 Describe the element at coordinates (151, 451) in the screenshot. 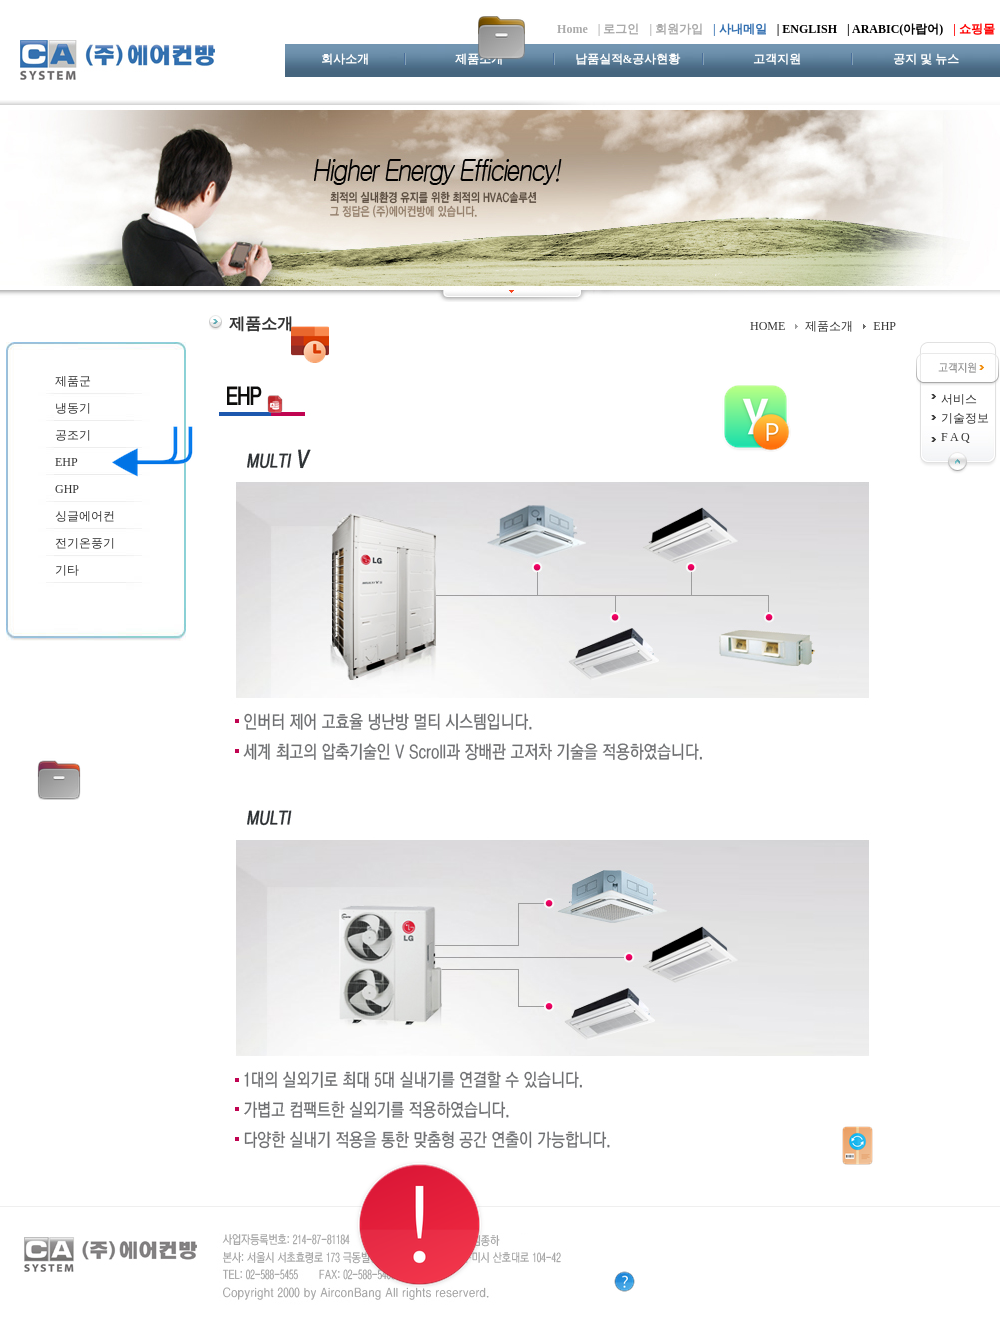

I see `reply to all recipients of an email` at that location.